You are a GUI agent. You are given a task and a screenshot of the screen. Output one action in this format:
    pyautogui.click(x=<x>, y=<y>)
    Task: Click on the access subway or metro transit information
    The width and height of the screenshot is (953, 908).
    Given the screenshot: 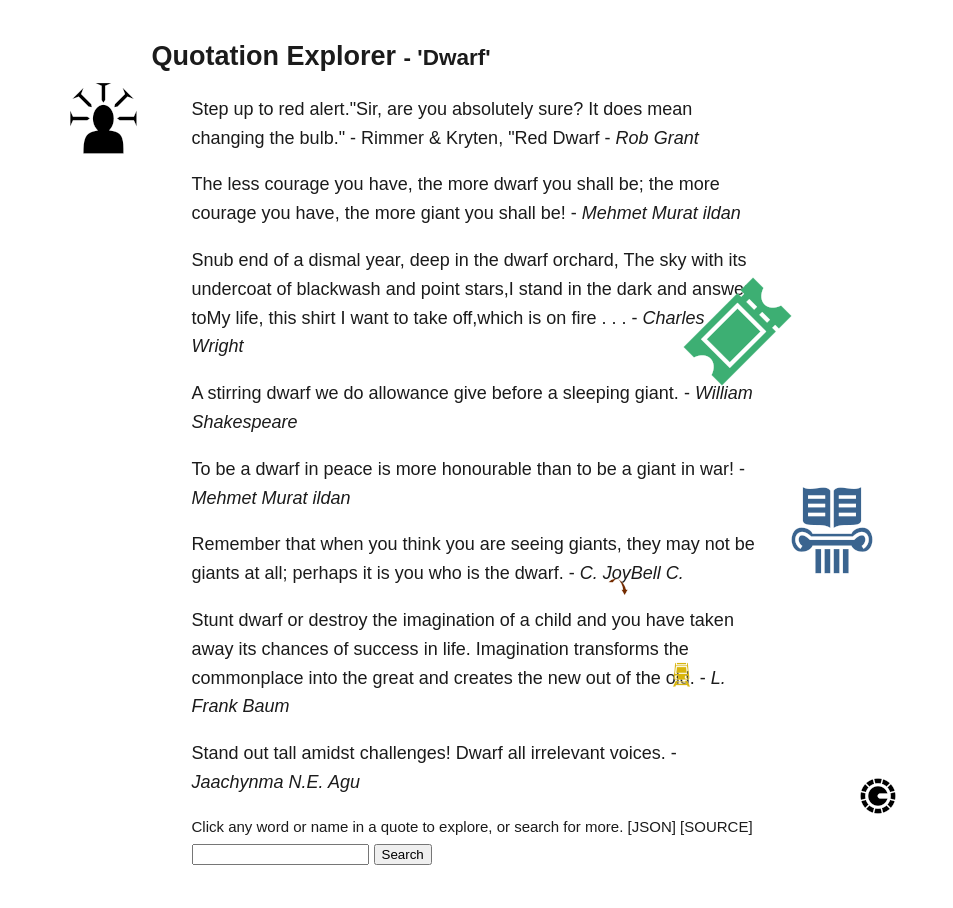 What is the action you would take?
    pyautogui.click(x=681, y=674)
    